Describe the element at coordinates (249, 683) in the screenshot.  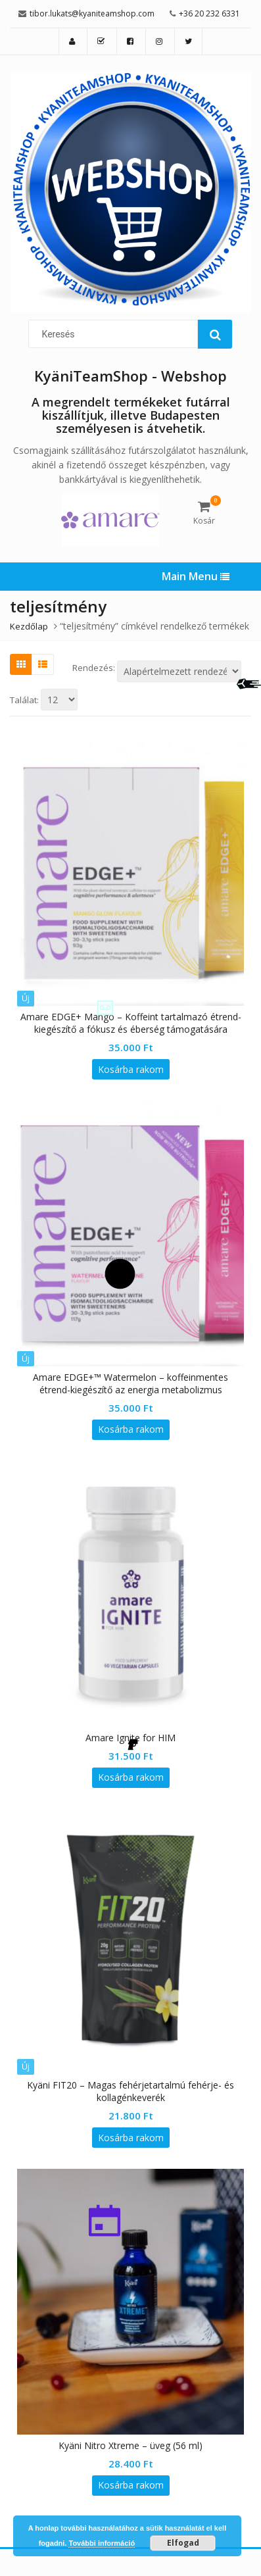
I see `velocity app or service logo` at that location.